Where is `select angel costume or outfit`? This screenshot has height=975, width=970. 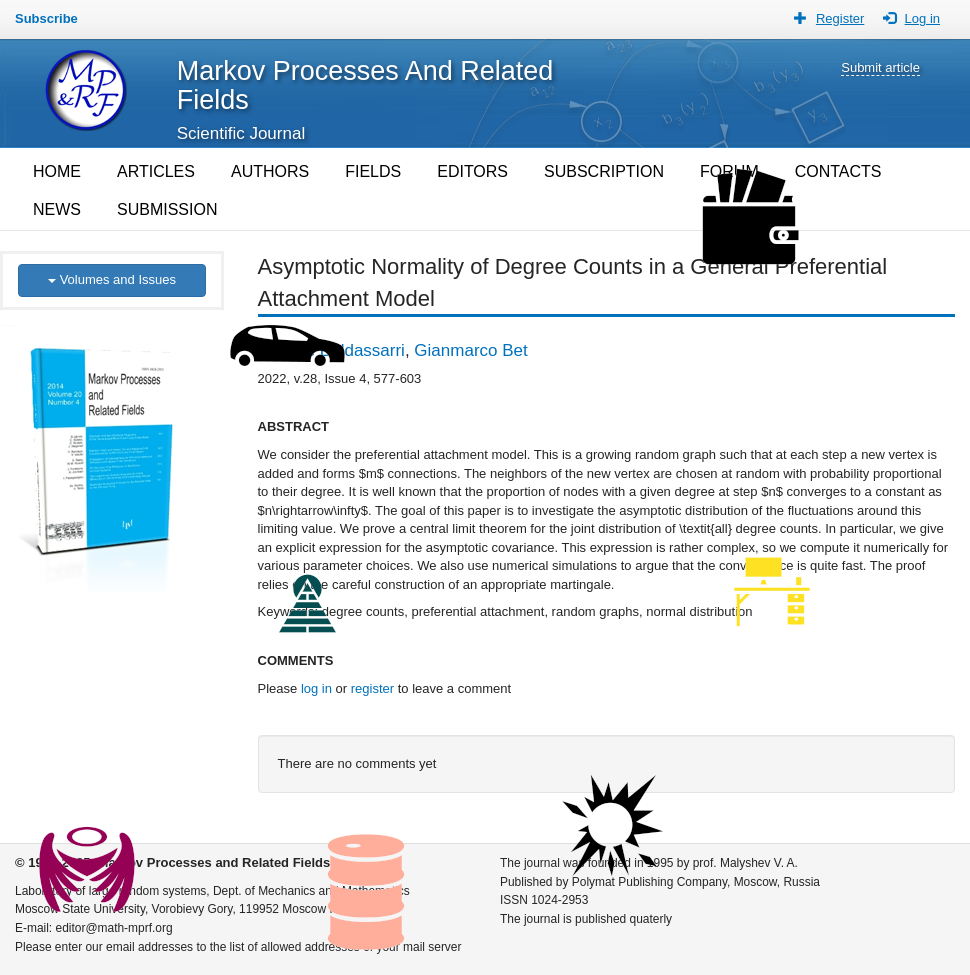
select angel costume or outfit is located at coordinates (86, 873).